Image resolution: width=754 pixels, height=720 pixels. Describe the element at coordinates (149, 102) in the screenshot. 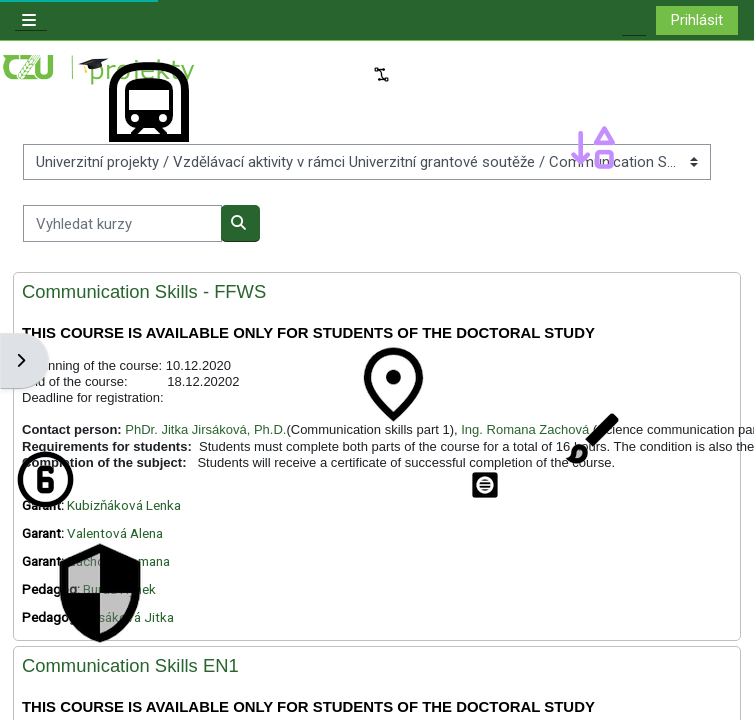

I see `view subway or metro transit options` at that location.